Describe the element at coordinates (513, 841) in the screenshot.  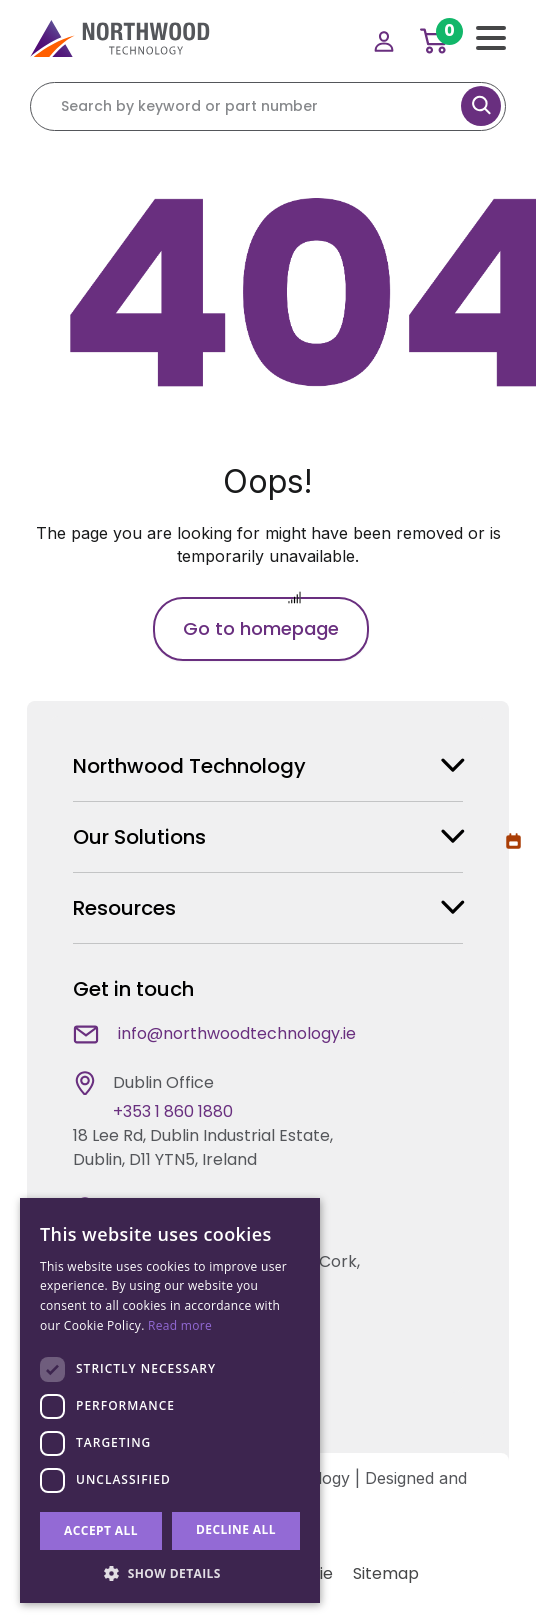
I see `view weekly calendar` at that location.